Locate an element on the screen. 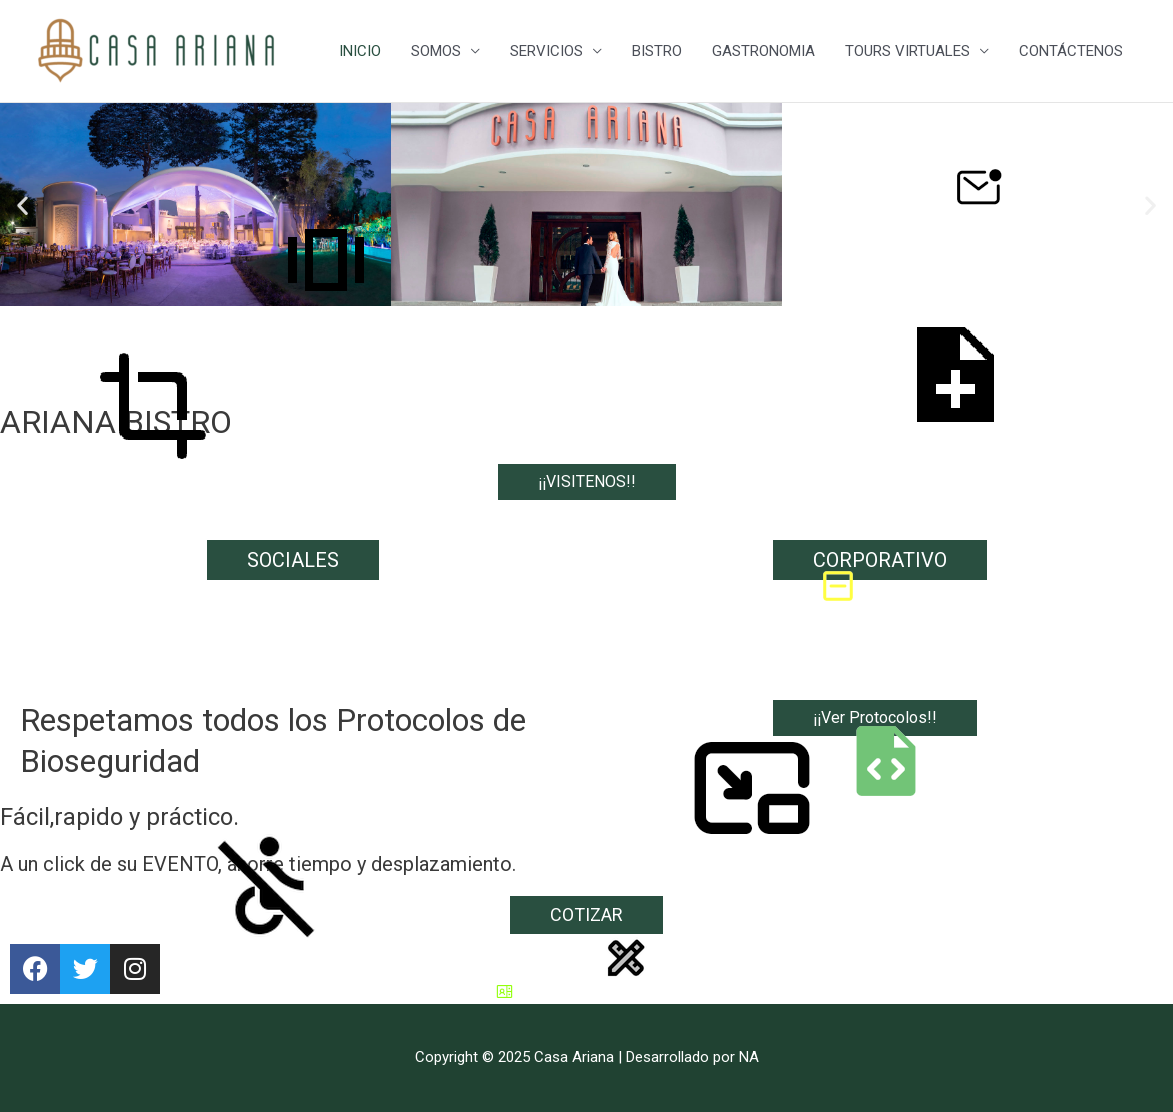  view source code file is located at coordinates (886, 761).